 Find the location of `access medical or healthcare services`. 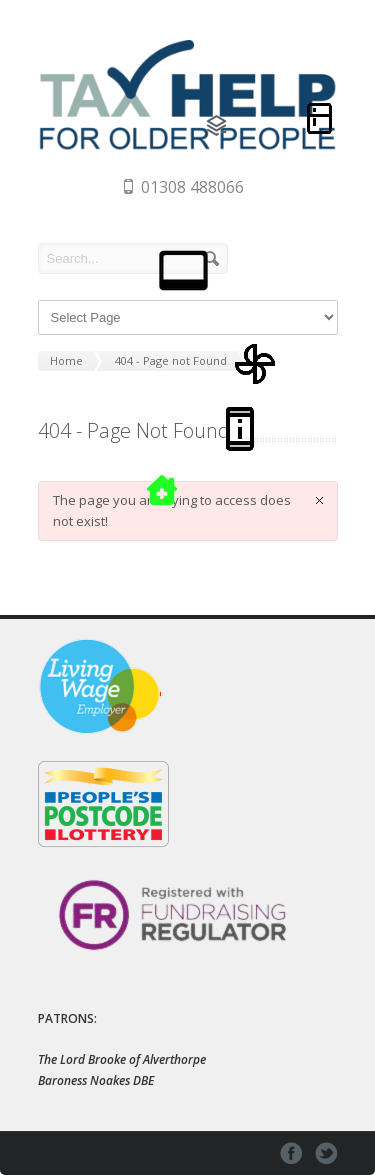

access medical or healthcare services is located at coordinates (162, 490).